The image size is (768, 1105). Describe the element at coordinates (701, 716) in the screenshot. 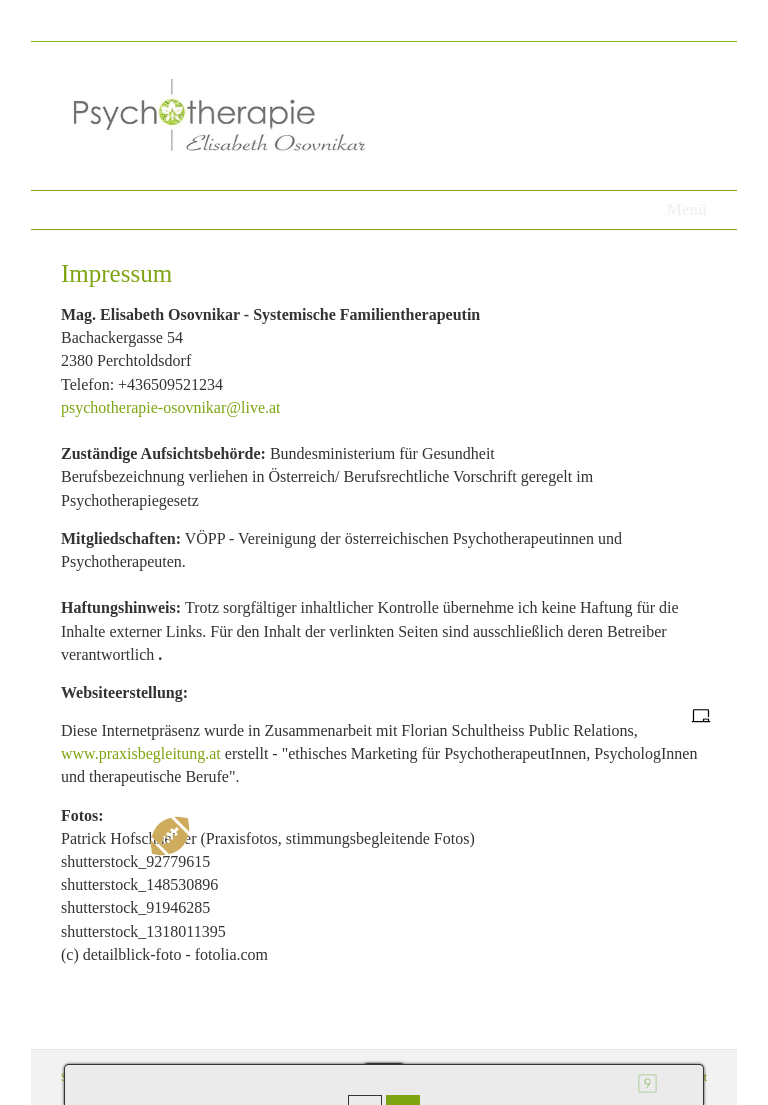

I see `access whiteboard or presentation mode` at that location.